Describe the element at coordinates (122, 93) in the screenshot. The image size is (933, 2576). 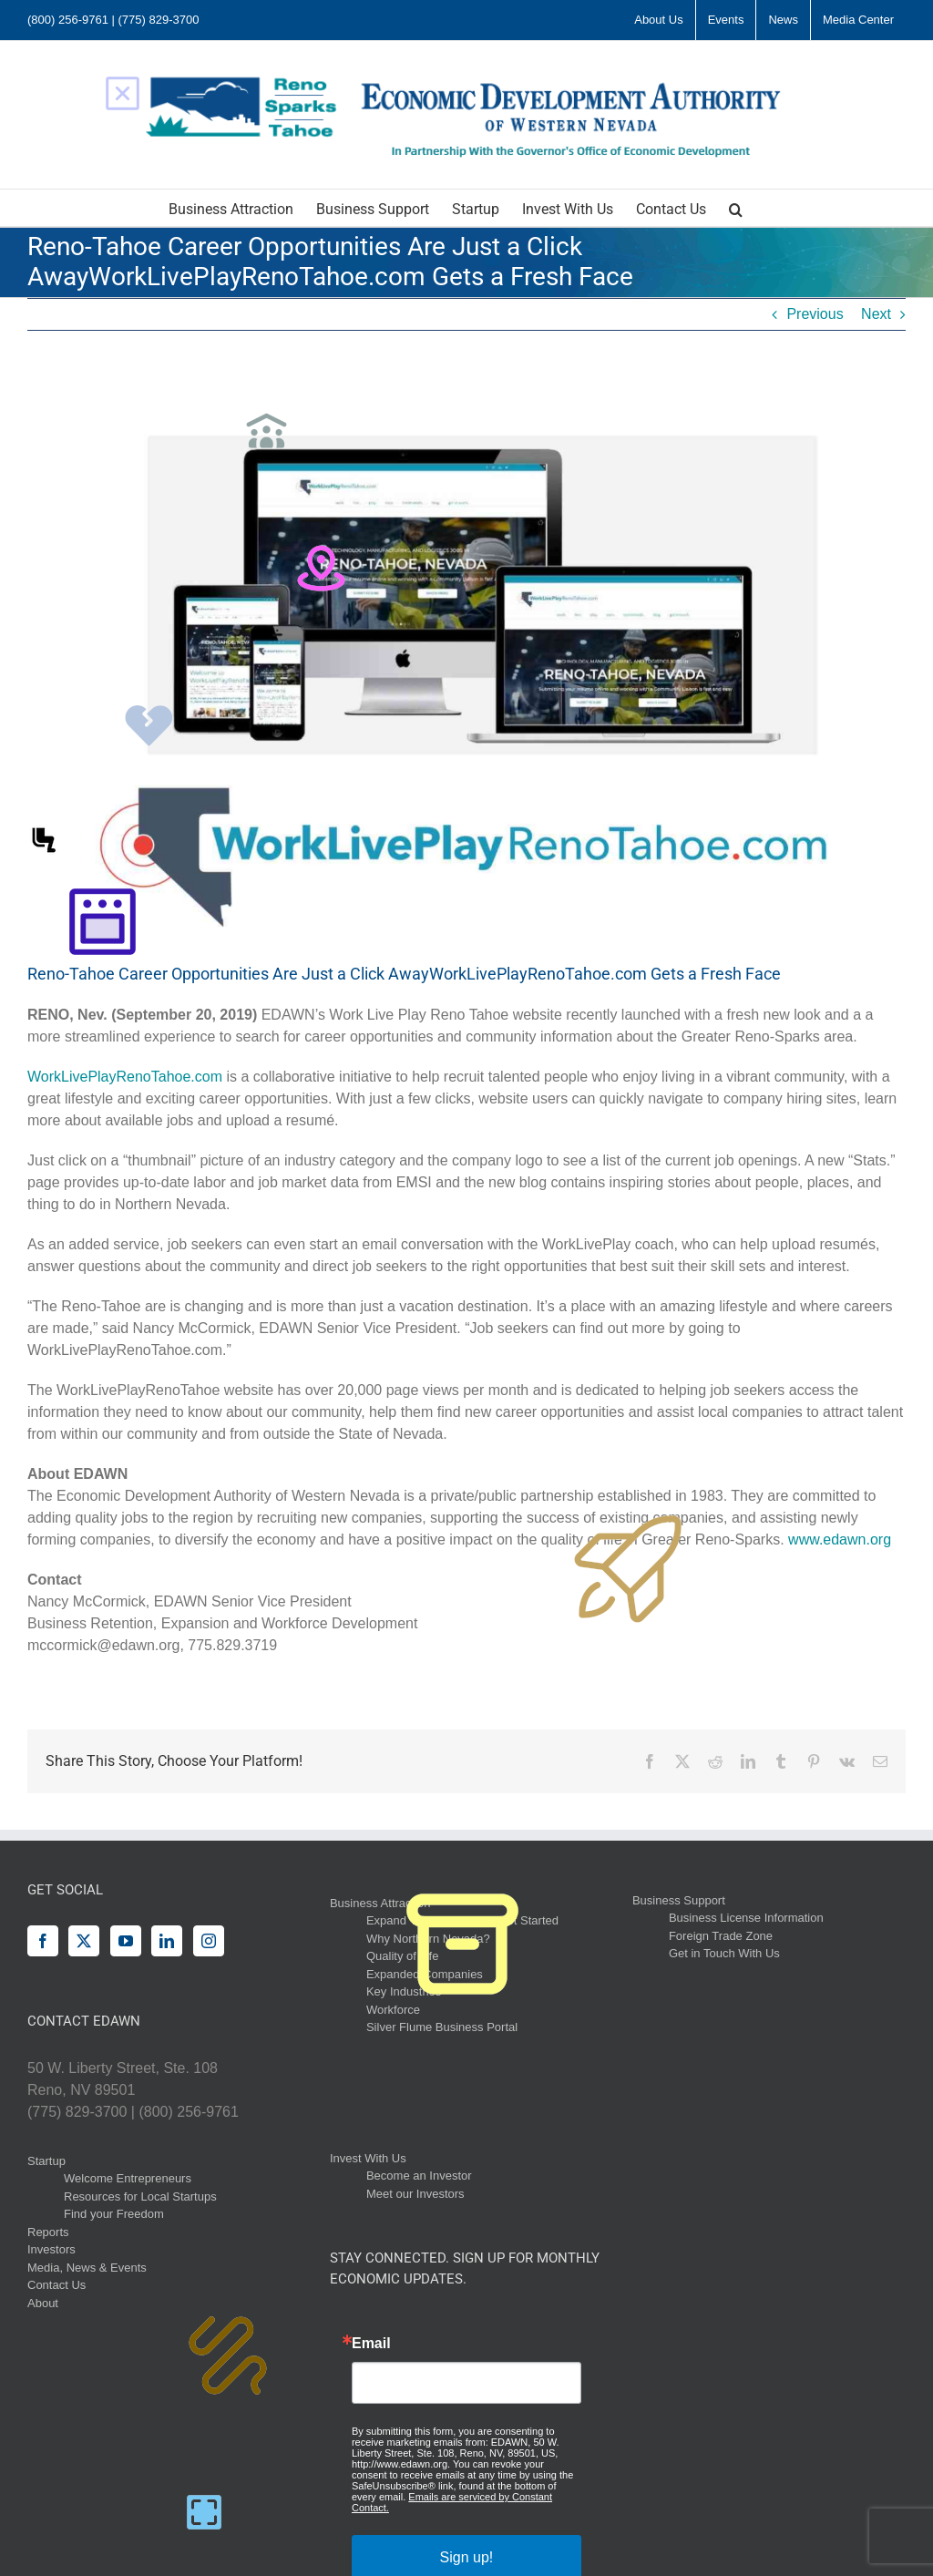
I see `close or dismiss a dialog box` at that location.